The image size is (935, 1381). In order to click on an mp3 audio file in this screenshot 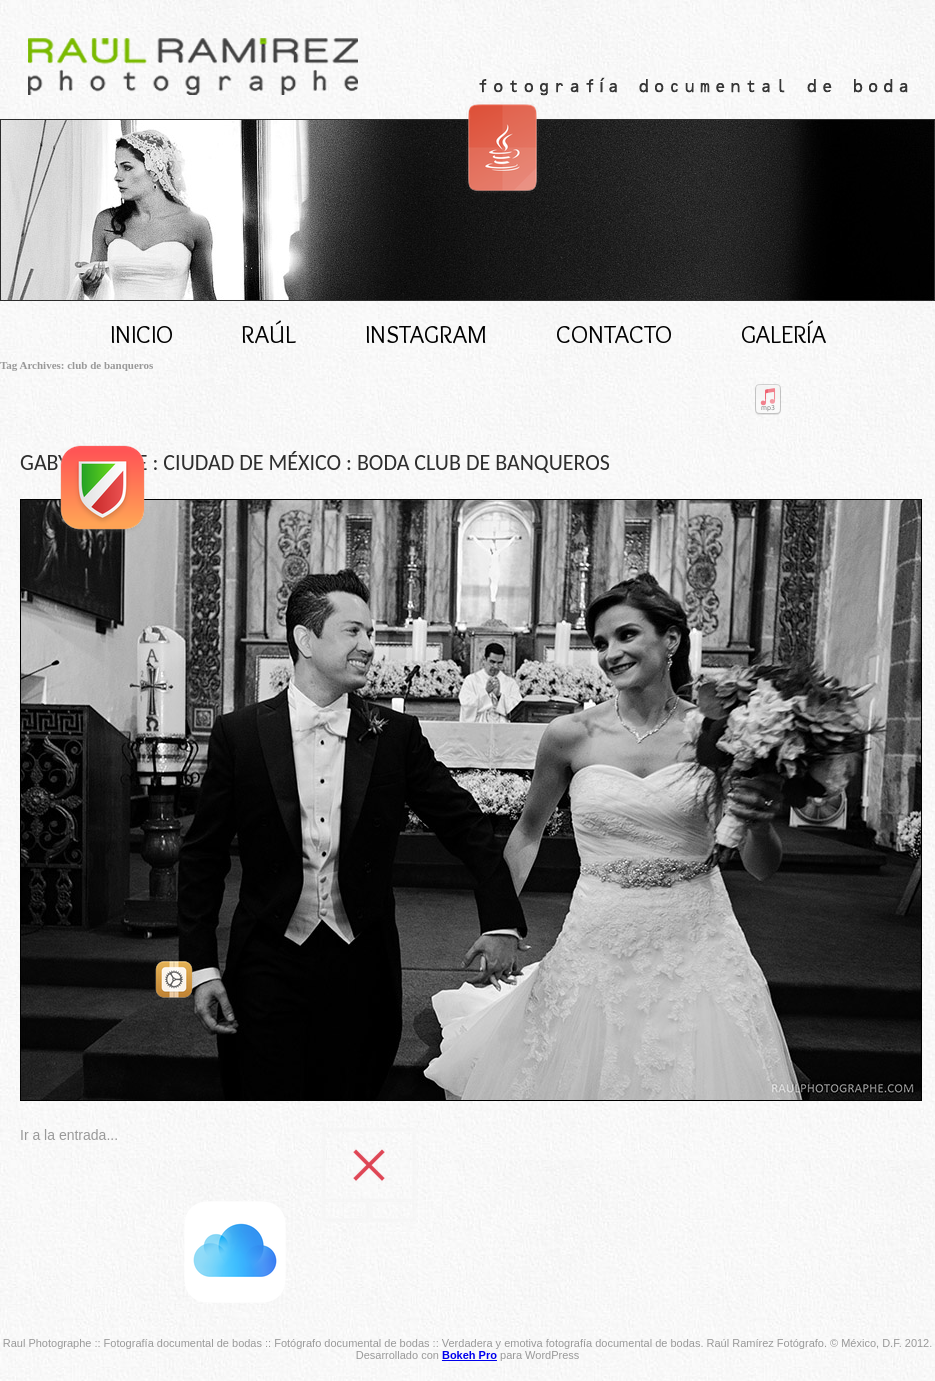, I will do `click(768, 399)`.